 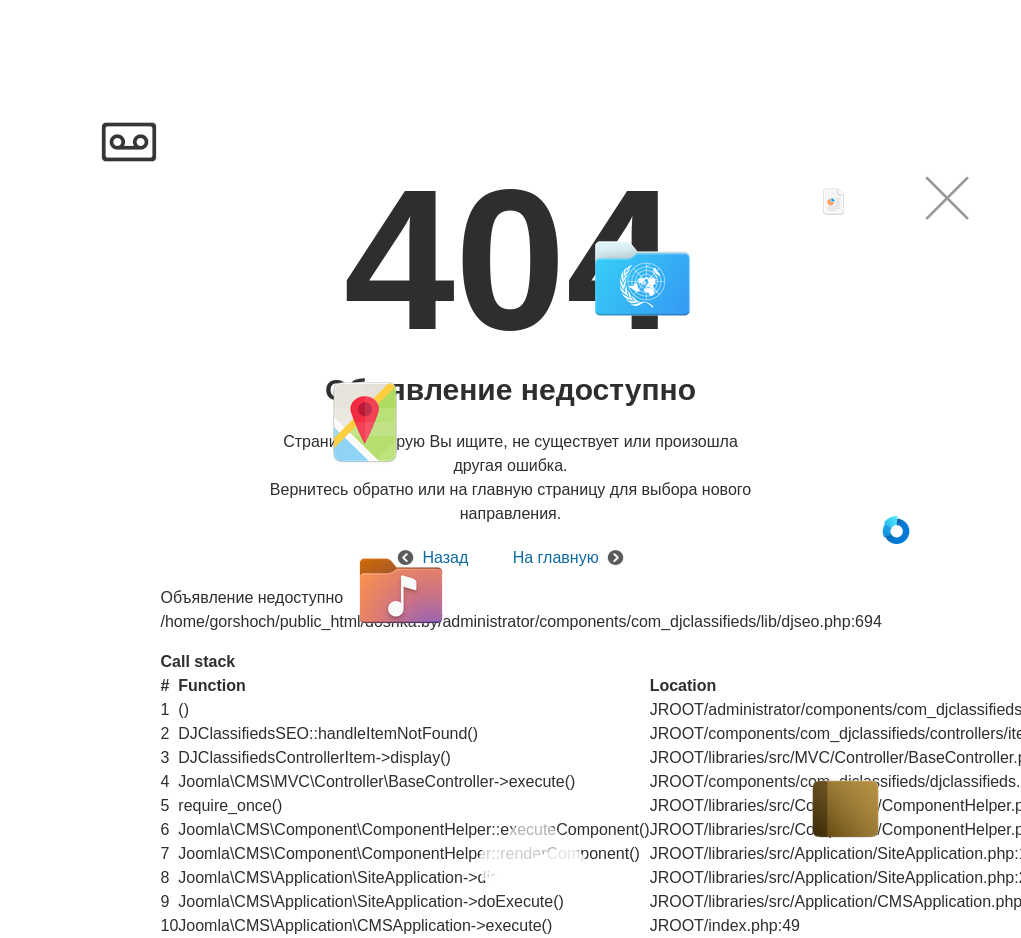 I want to click on open your music folder, so click(x=401, y=593).